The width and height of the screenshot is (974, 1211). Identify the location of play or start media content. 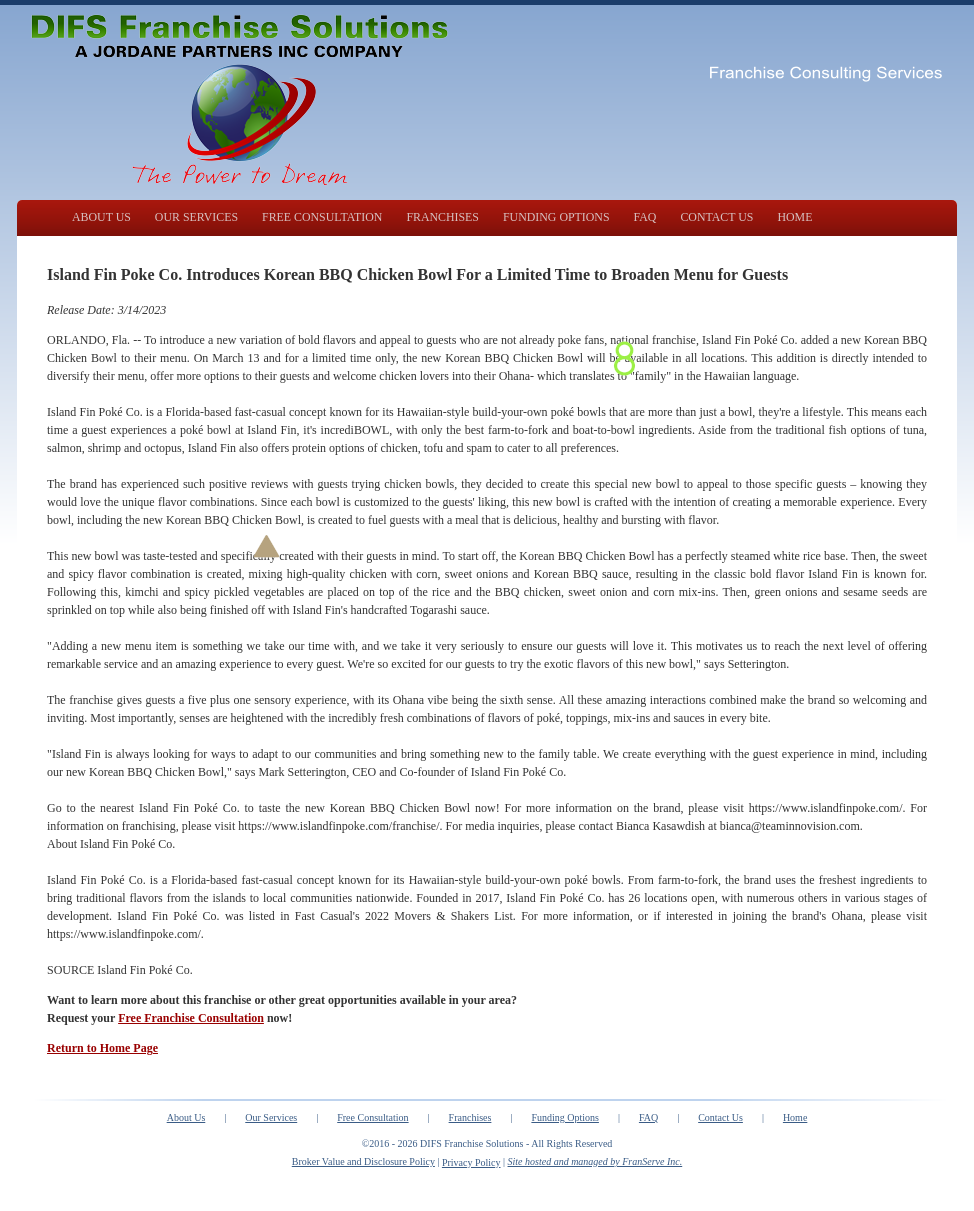
(266, 546).